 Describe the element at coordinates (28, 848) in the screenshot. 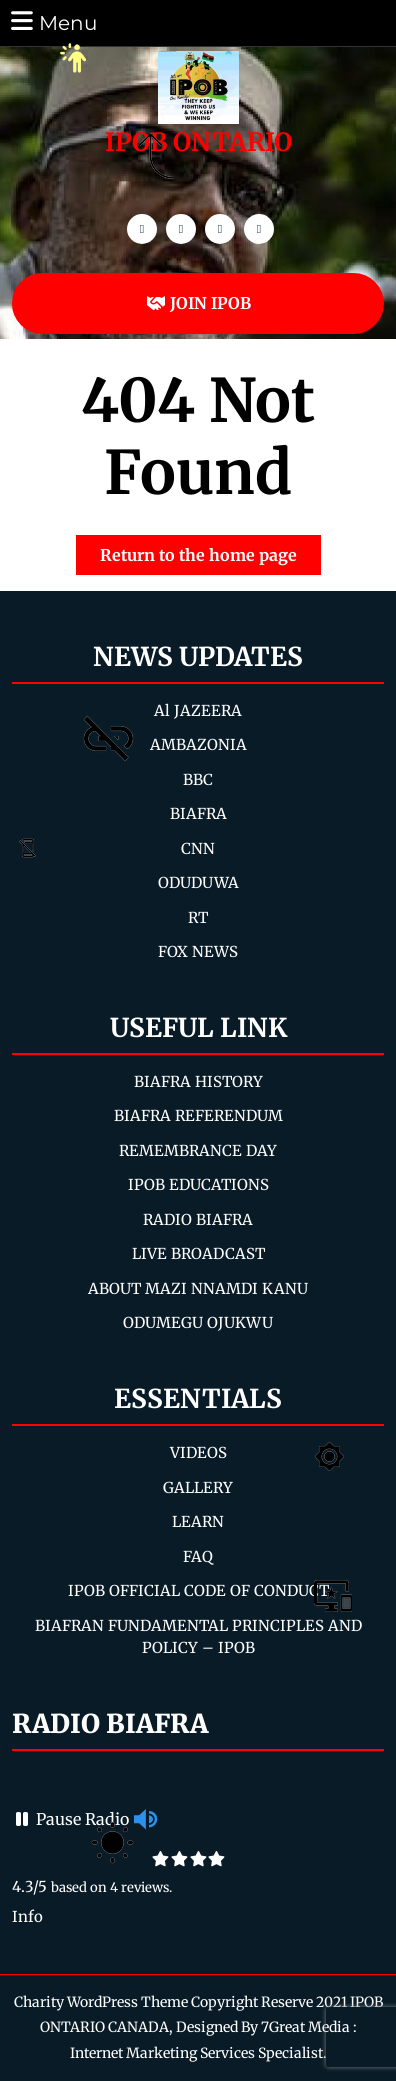

I see `no cell phone signal or service` at that location.